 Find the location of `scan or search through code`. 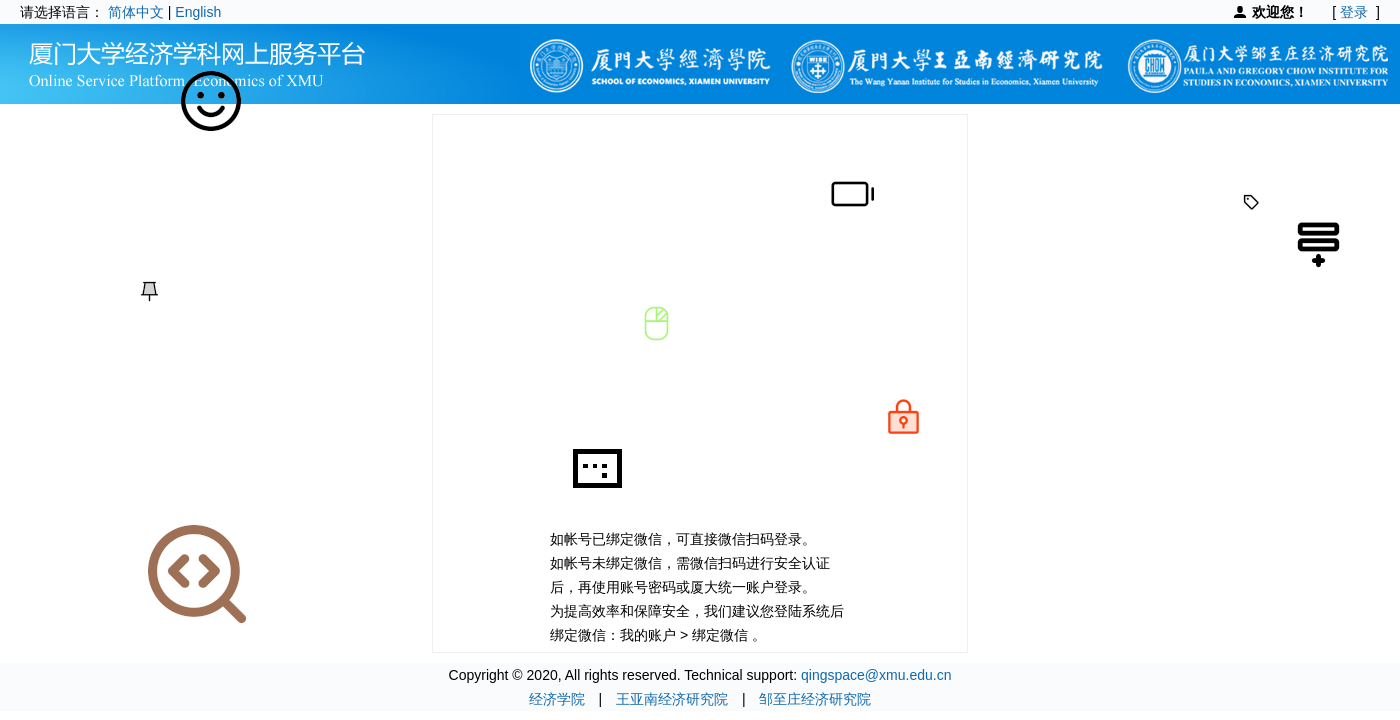

scan or search through code is located at coordinates (197, 574).